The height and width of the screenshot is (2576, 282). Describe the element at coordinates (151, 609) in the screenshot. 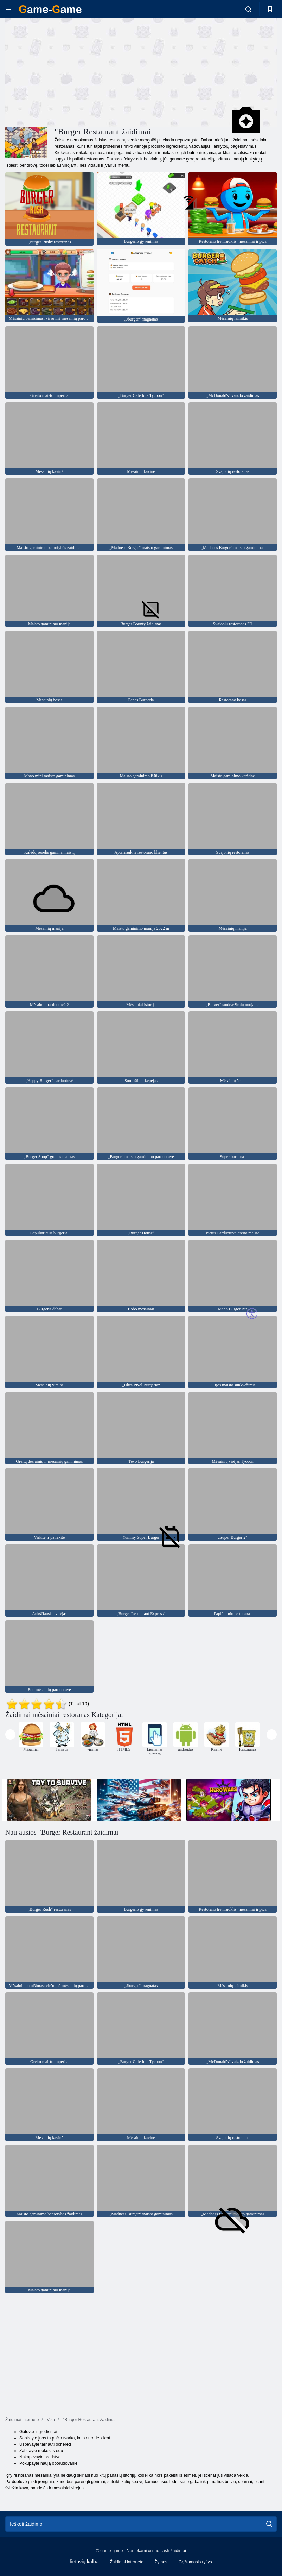

I see `image failed to load` at that location.